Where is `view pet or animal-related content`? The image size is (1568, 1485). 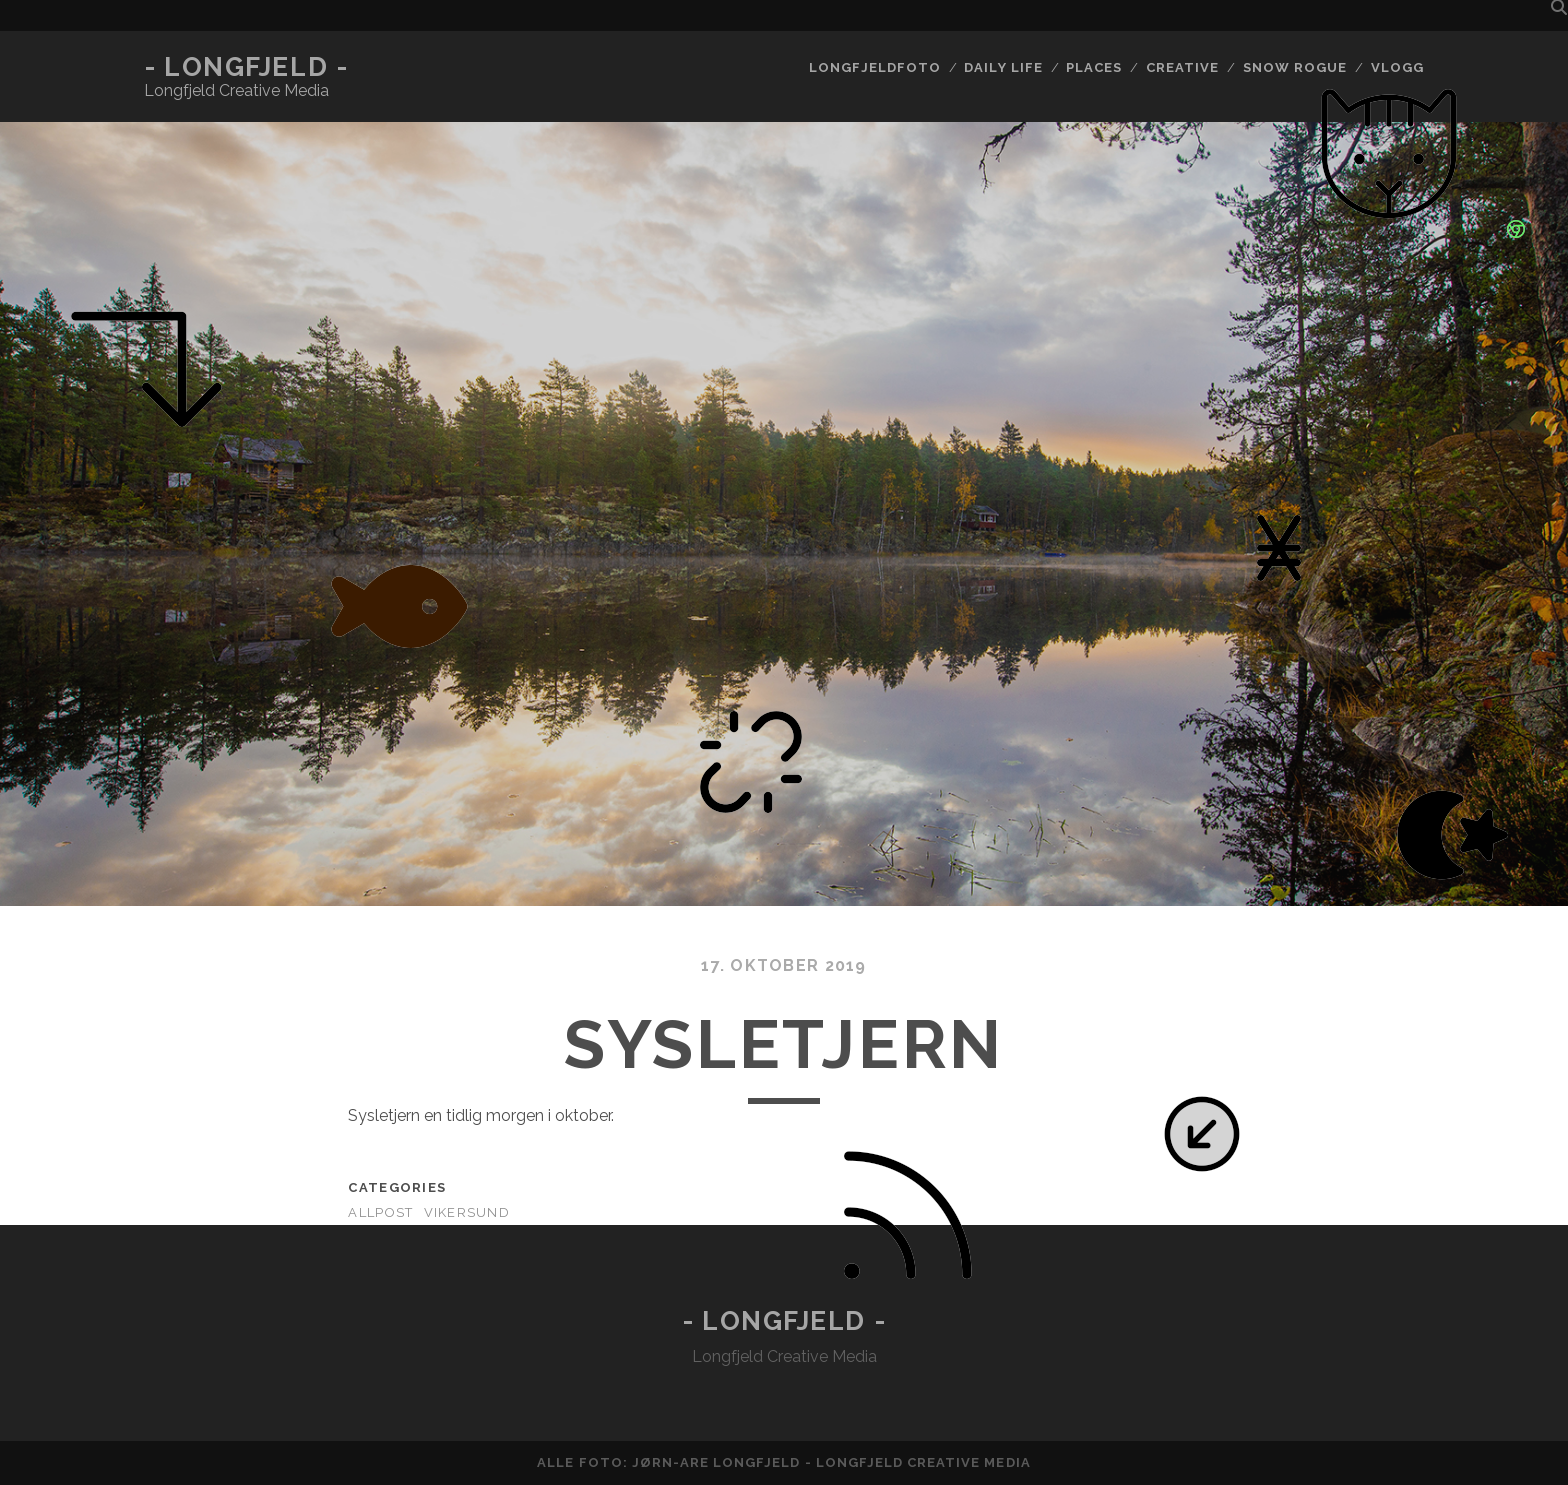 view pet or animal-related content is located at coordinates (1389, 151).